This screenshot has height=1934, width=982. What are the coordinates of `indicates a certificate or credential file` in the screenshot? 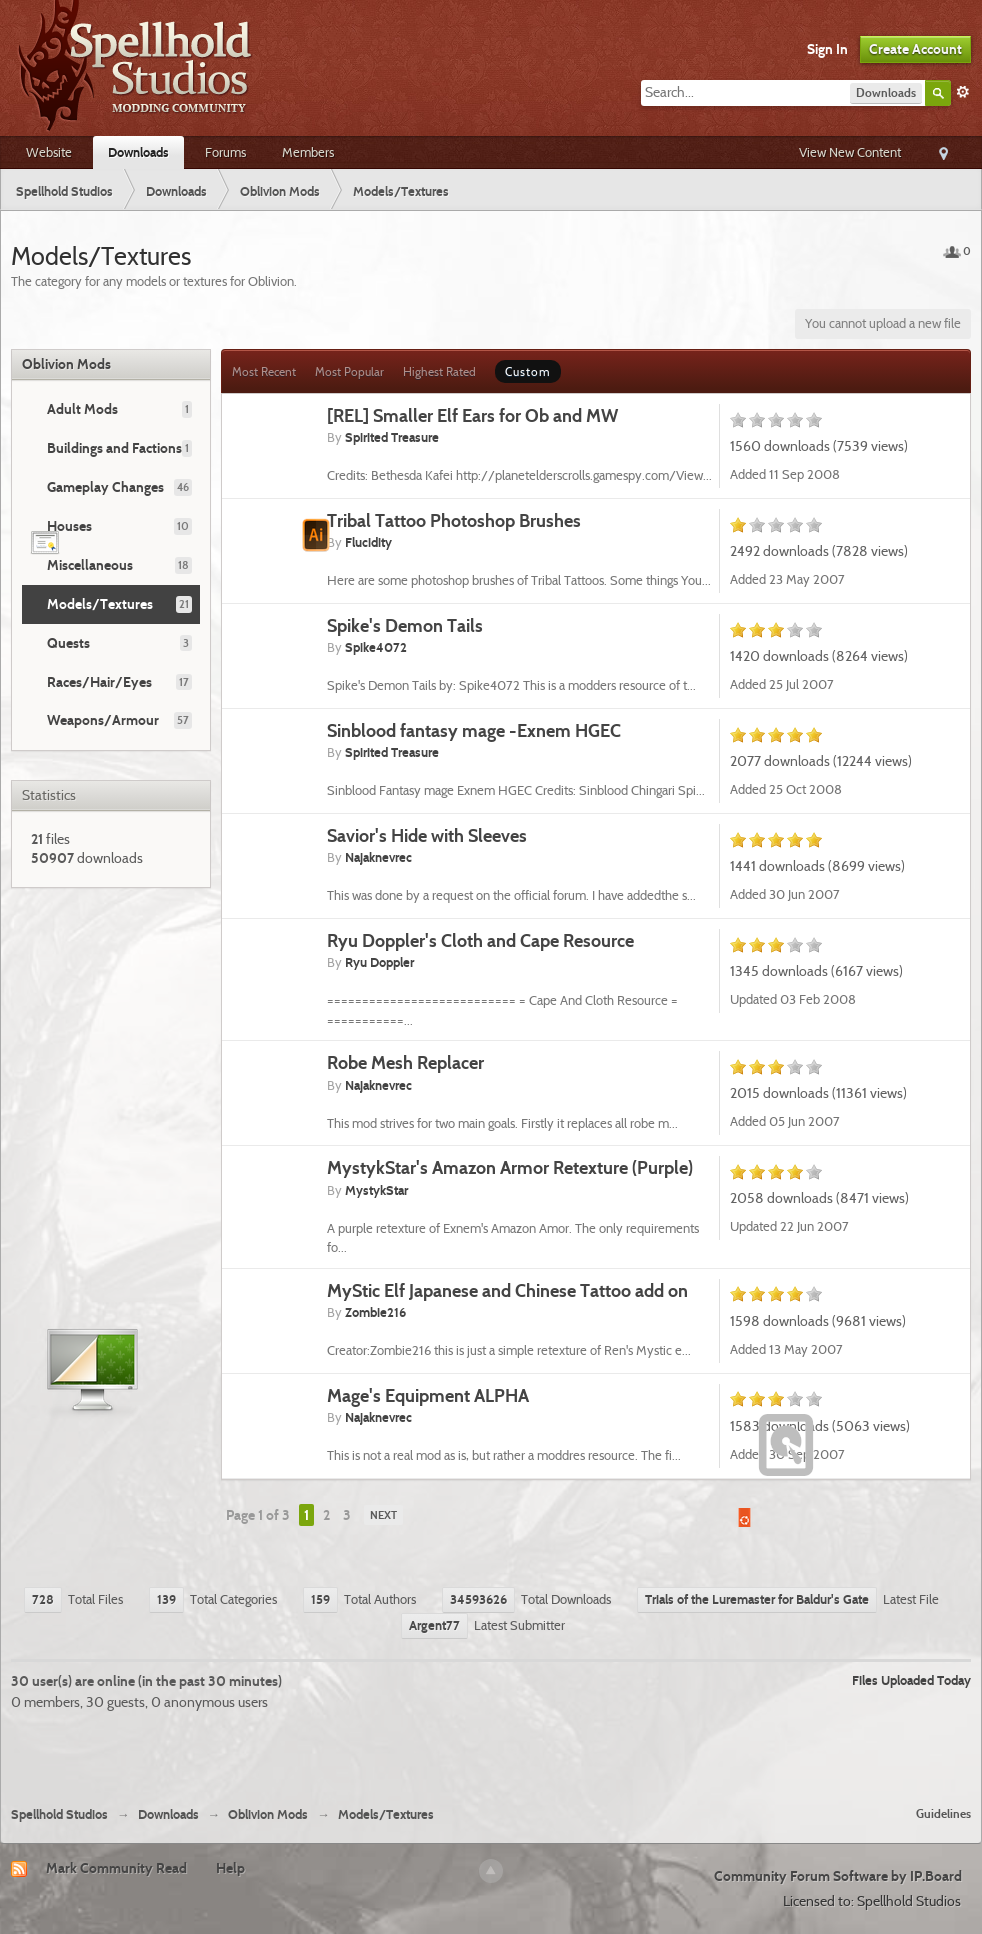 It's located at (45, 543).